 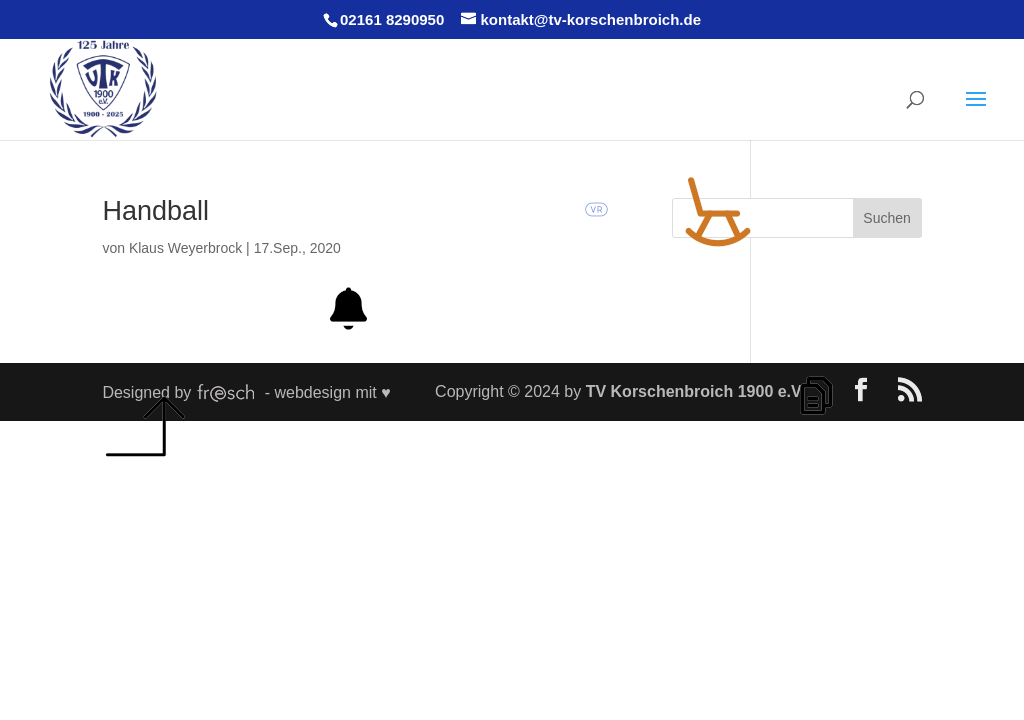 I want to click on view notifications, so click(x=348, y=308).